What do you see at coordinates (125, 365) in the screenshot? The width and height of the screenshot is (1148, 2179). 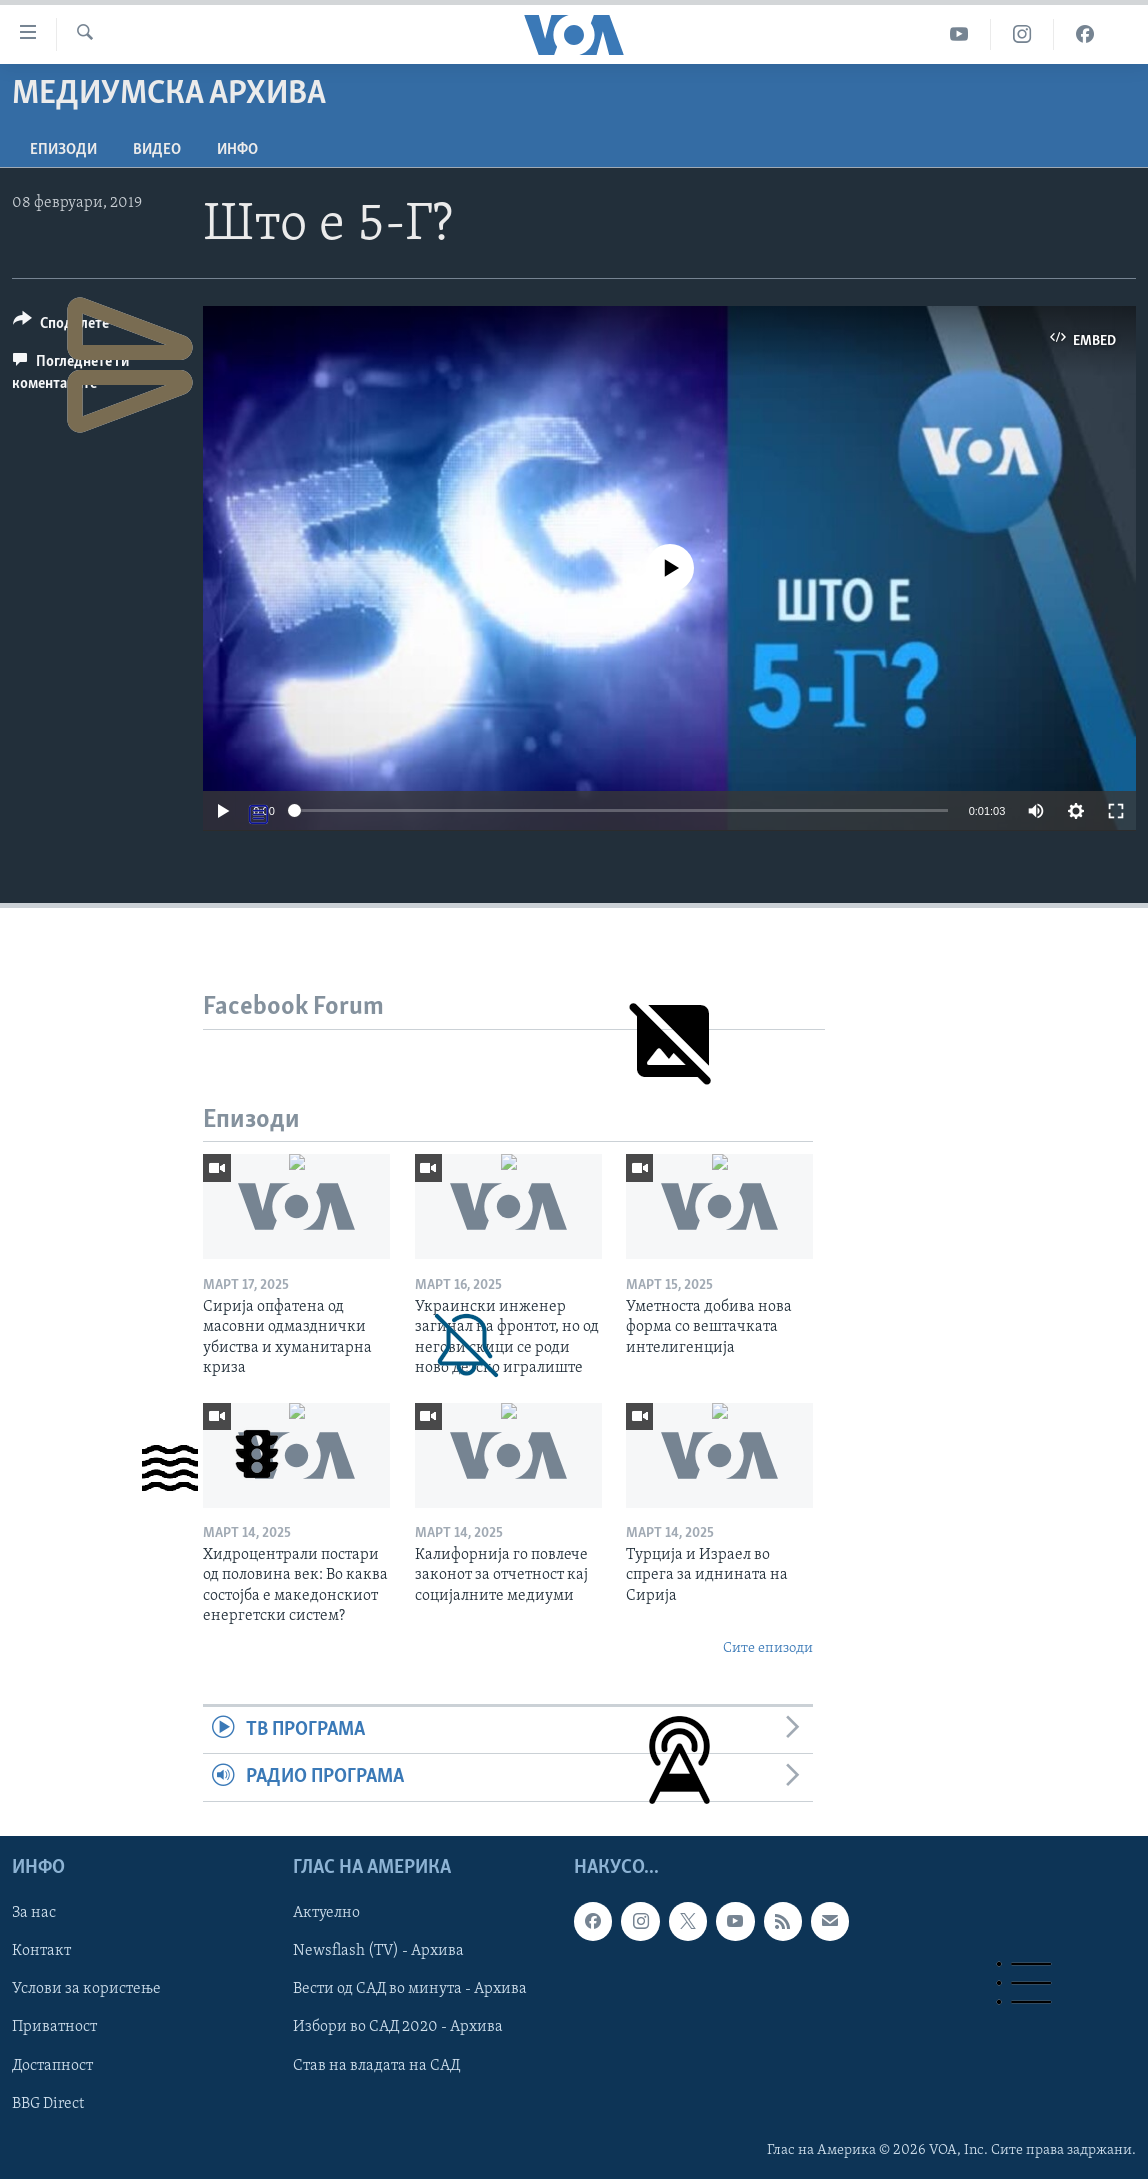 I see `flip image vertically` at bounding box center [125, 365].